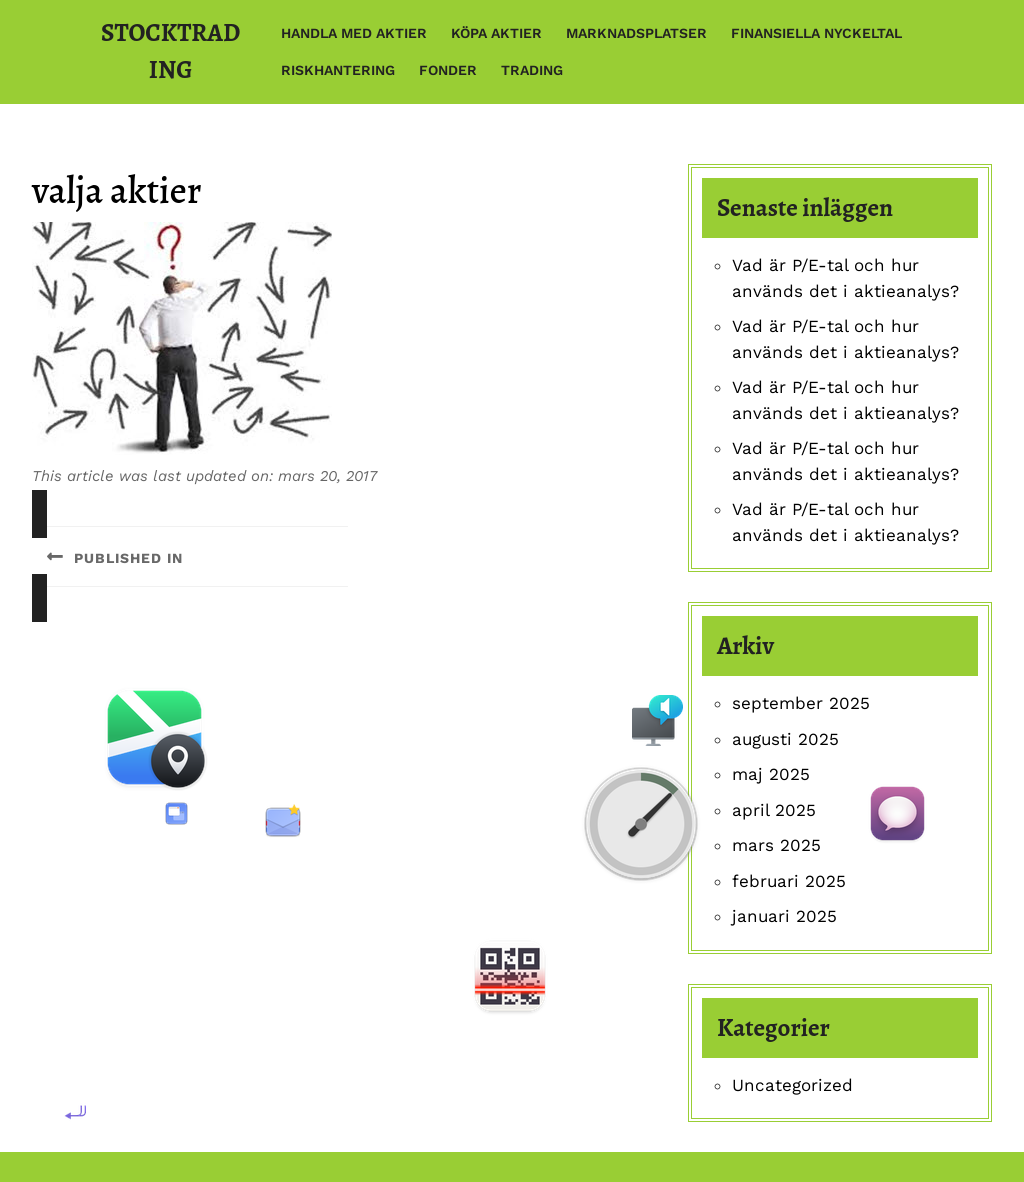  I want to click on open QR code scanner app, so click(510, 976).